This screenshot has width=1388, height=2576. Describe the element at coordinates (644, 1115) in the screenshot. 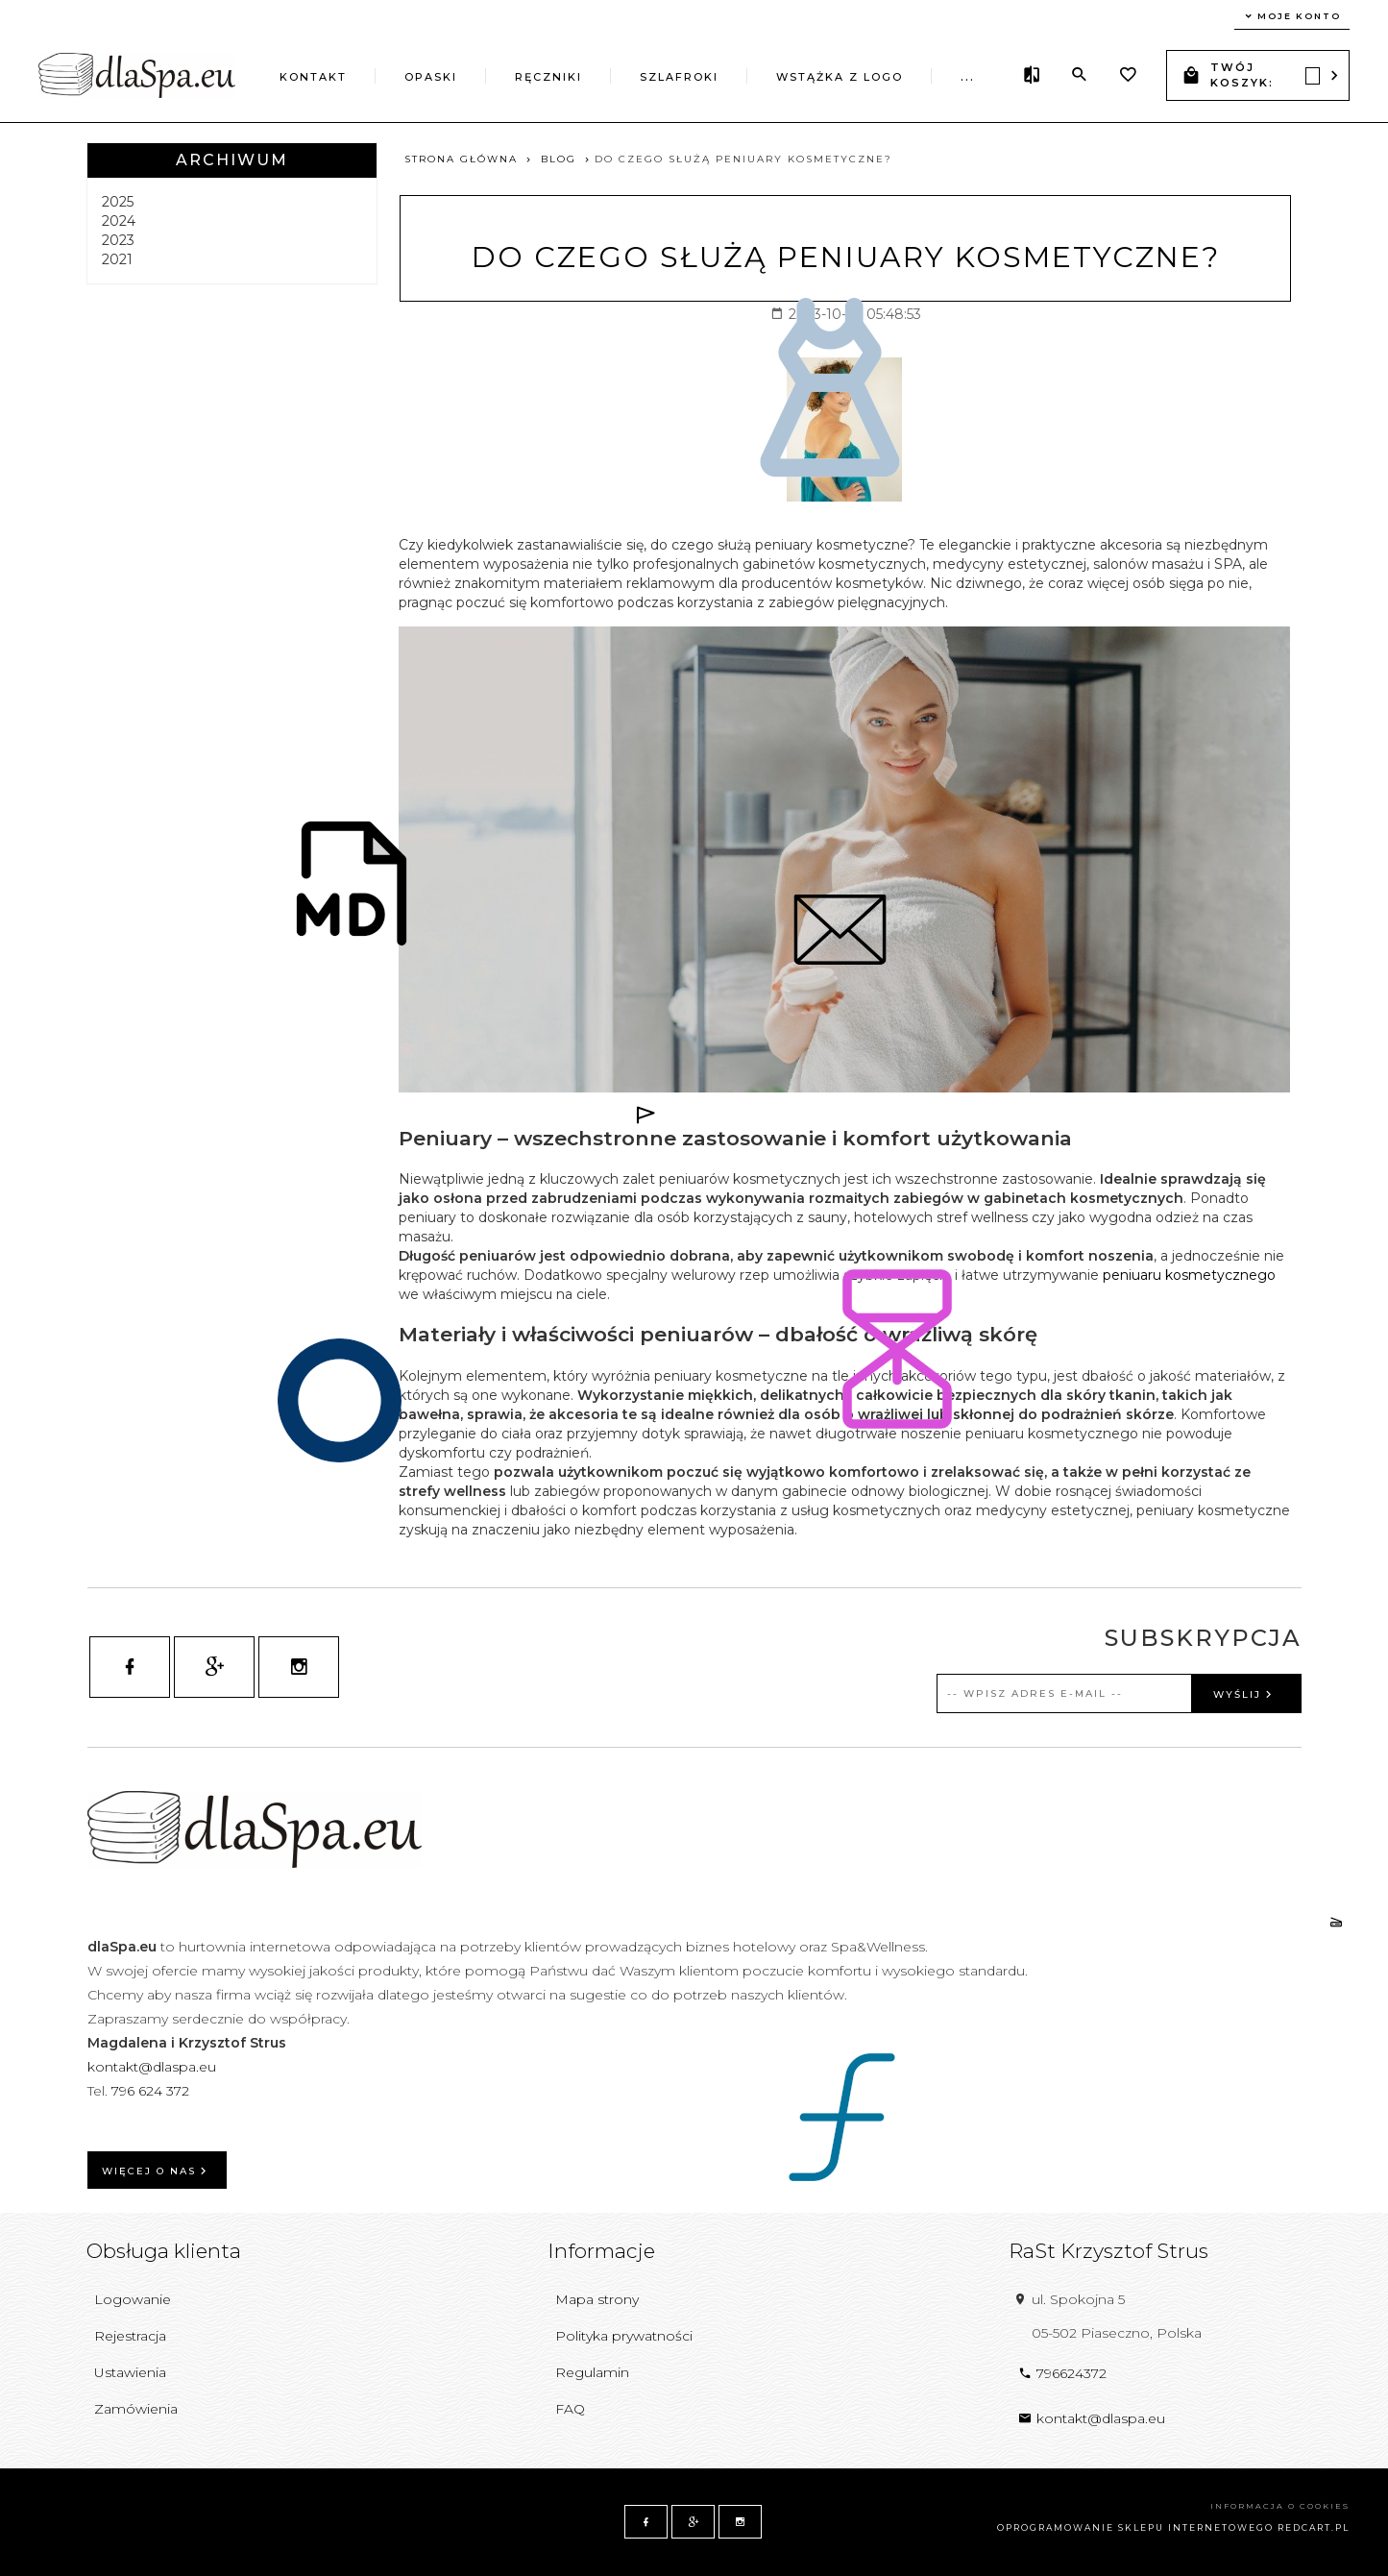

I see `flag or mark an important item` at that location.